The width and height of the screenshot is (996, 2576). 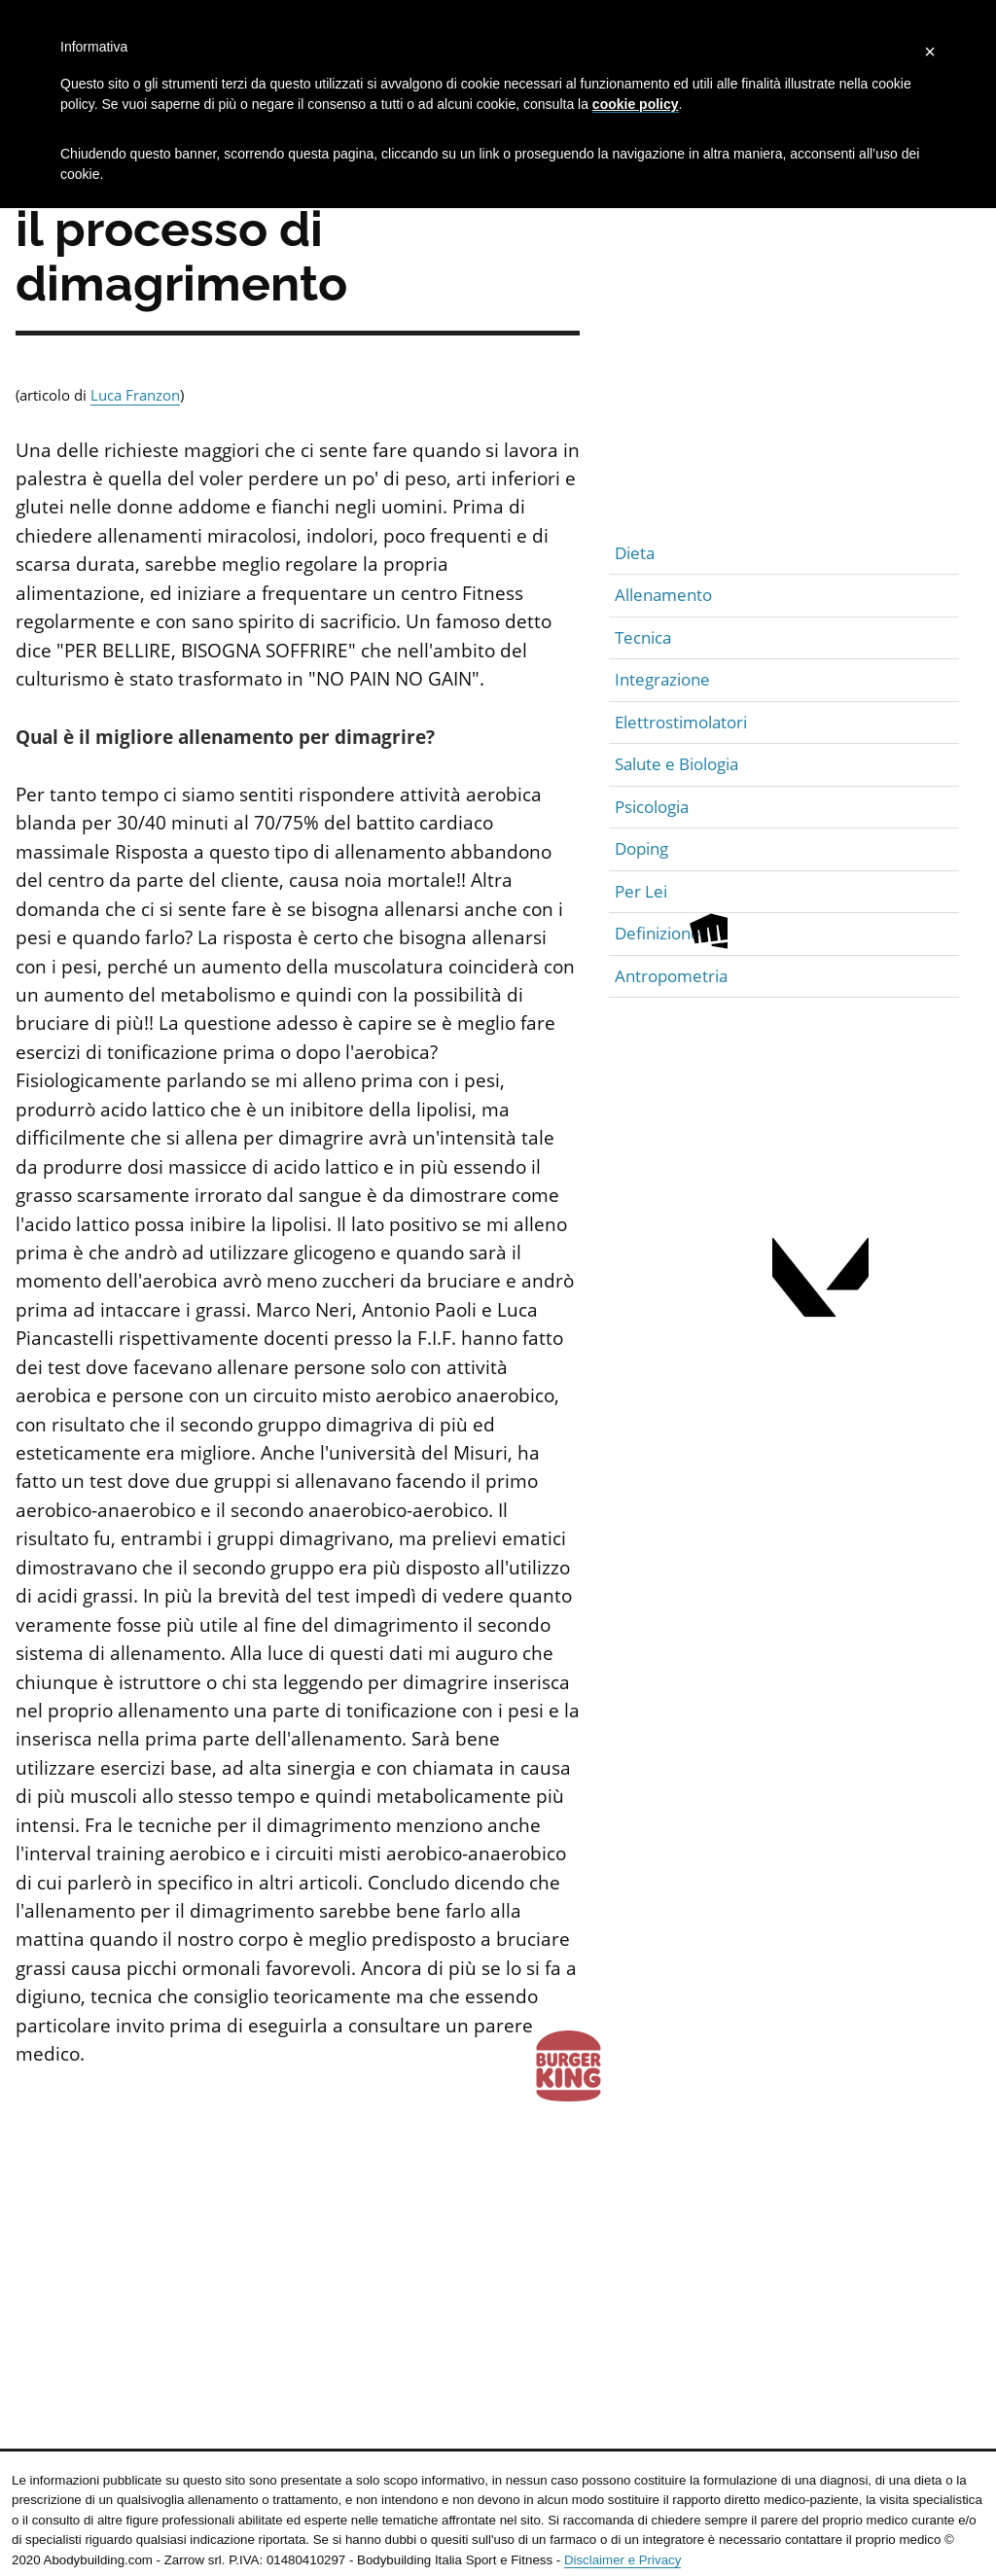 What do you see at coordinates (568, 2065) in the screenshot?
I see `open the Burger King app` at bounding box center [568, 2065].